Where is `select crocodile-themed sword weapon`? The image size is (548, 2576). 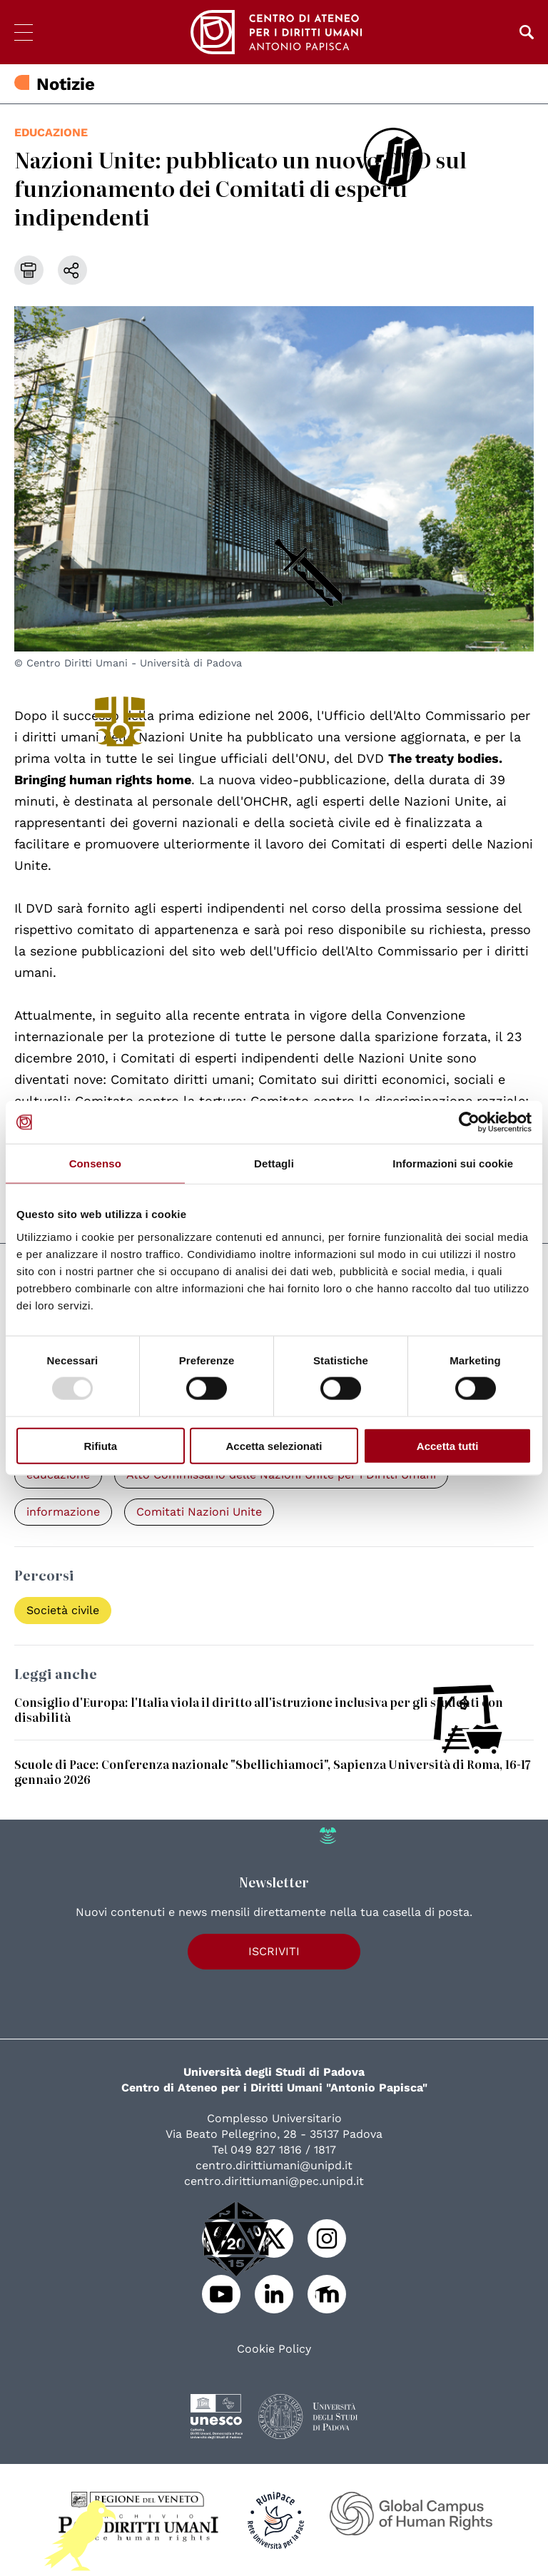 select crocodile-themed sword weapon is located at coordinates (308, 572).